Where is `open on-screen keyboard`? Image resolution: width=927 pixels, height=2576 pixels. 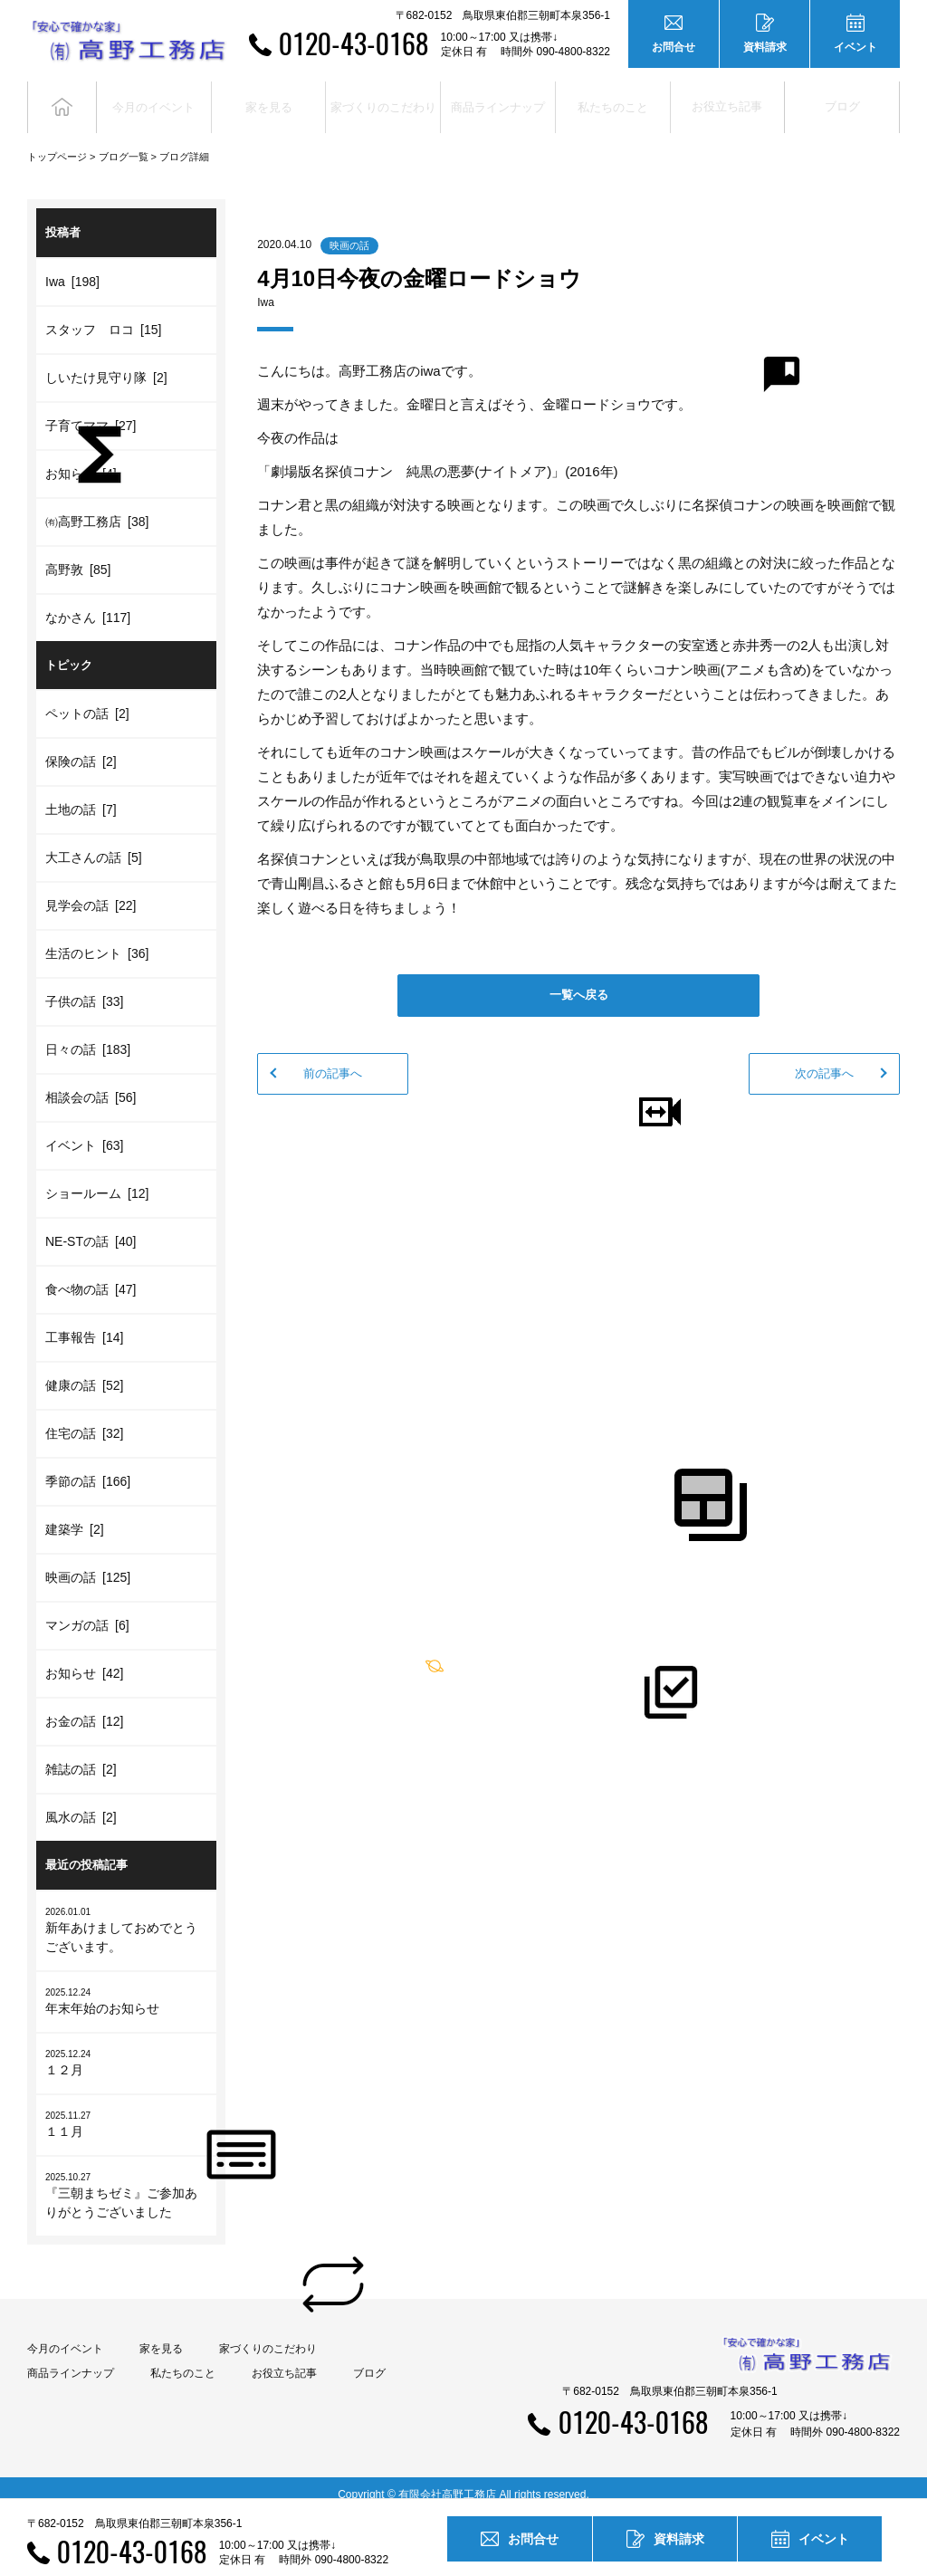 open on-screen keyboard is located at coordinates (241, 2154).